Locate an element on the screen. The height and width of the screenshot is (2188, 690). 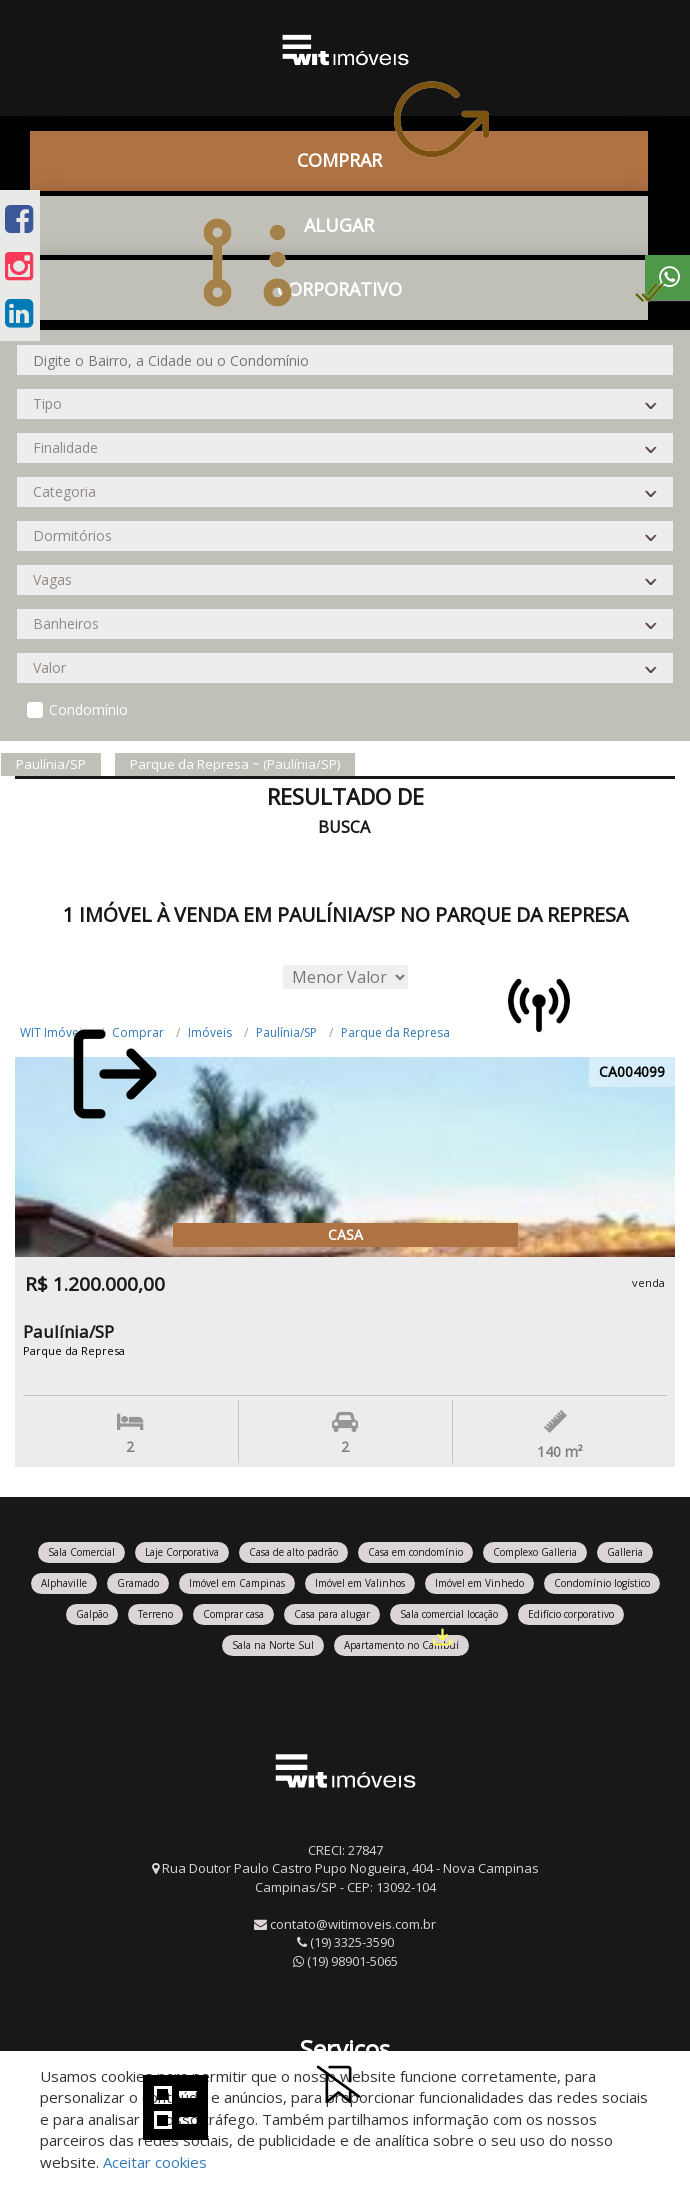
refresh or reload content is located at coordinates (442, 119).